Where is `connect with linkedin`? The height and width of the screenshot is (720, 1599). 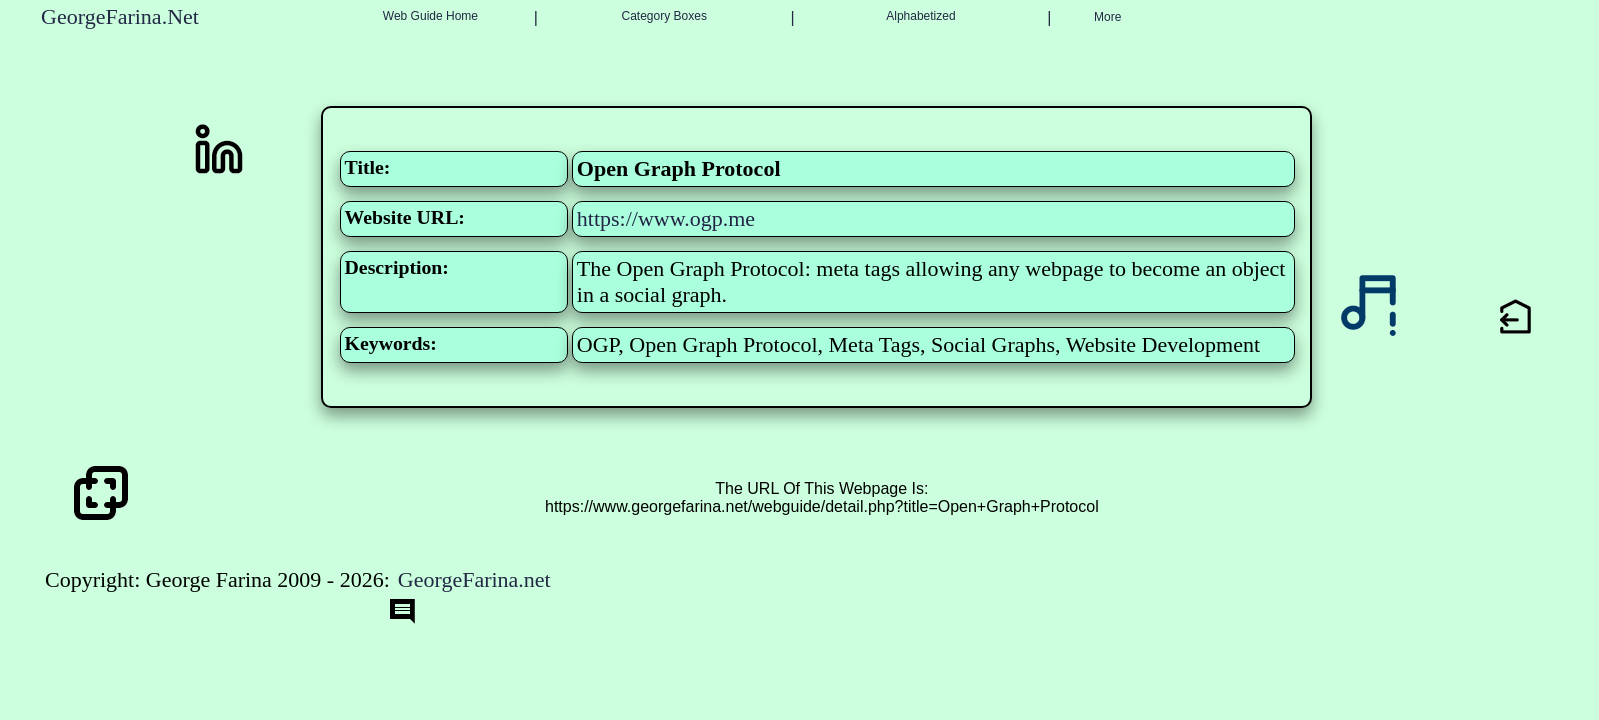 connect with linkedin is located at coordinates (219, 150).